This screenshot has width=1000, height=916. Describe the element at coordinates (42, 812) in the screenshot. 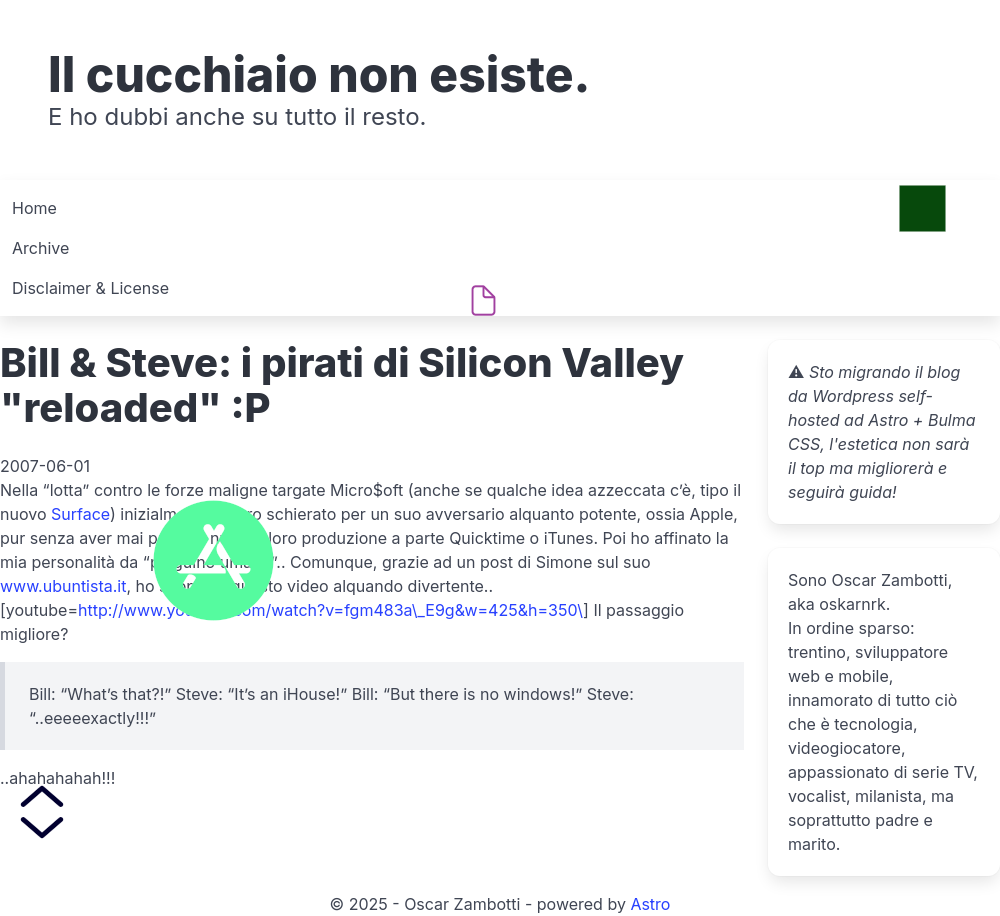

I see `expand or collapse a dropdown menu` at that location.